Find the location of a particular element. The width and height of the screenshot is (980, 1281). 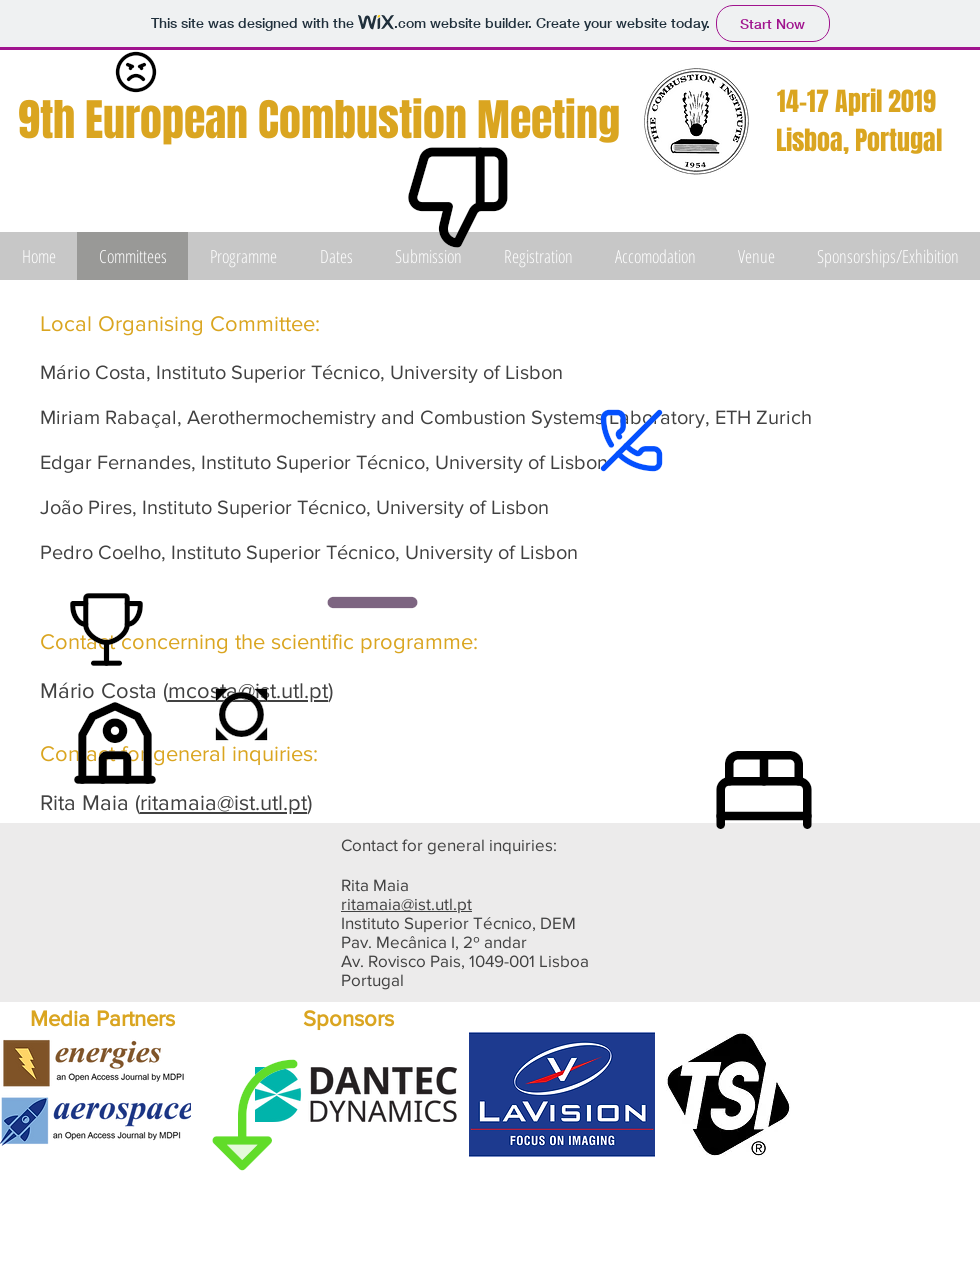

view cottage or cabin rental listings is located at coordinates (115, 743).